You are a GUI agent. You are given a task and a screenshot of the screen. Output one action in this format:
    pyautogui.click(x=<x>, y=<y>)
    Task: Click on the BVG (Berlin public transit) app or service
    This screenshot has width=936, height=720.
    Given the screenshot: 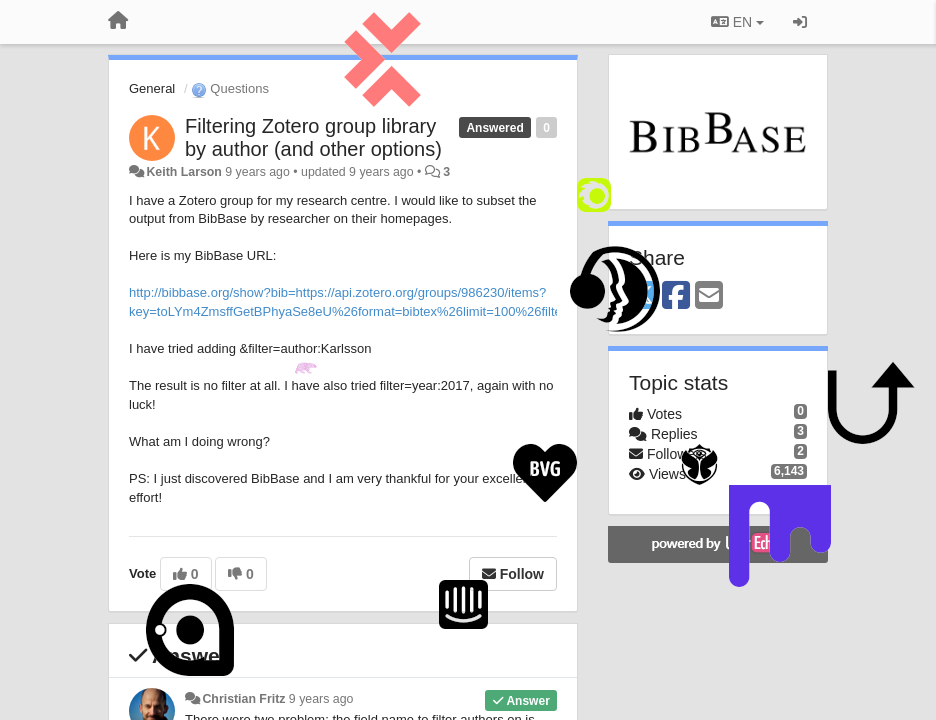 What is the action you would take?
    pyautogui.click(x=545, y=473)
    